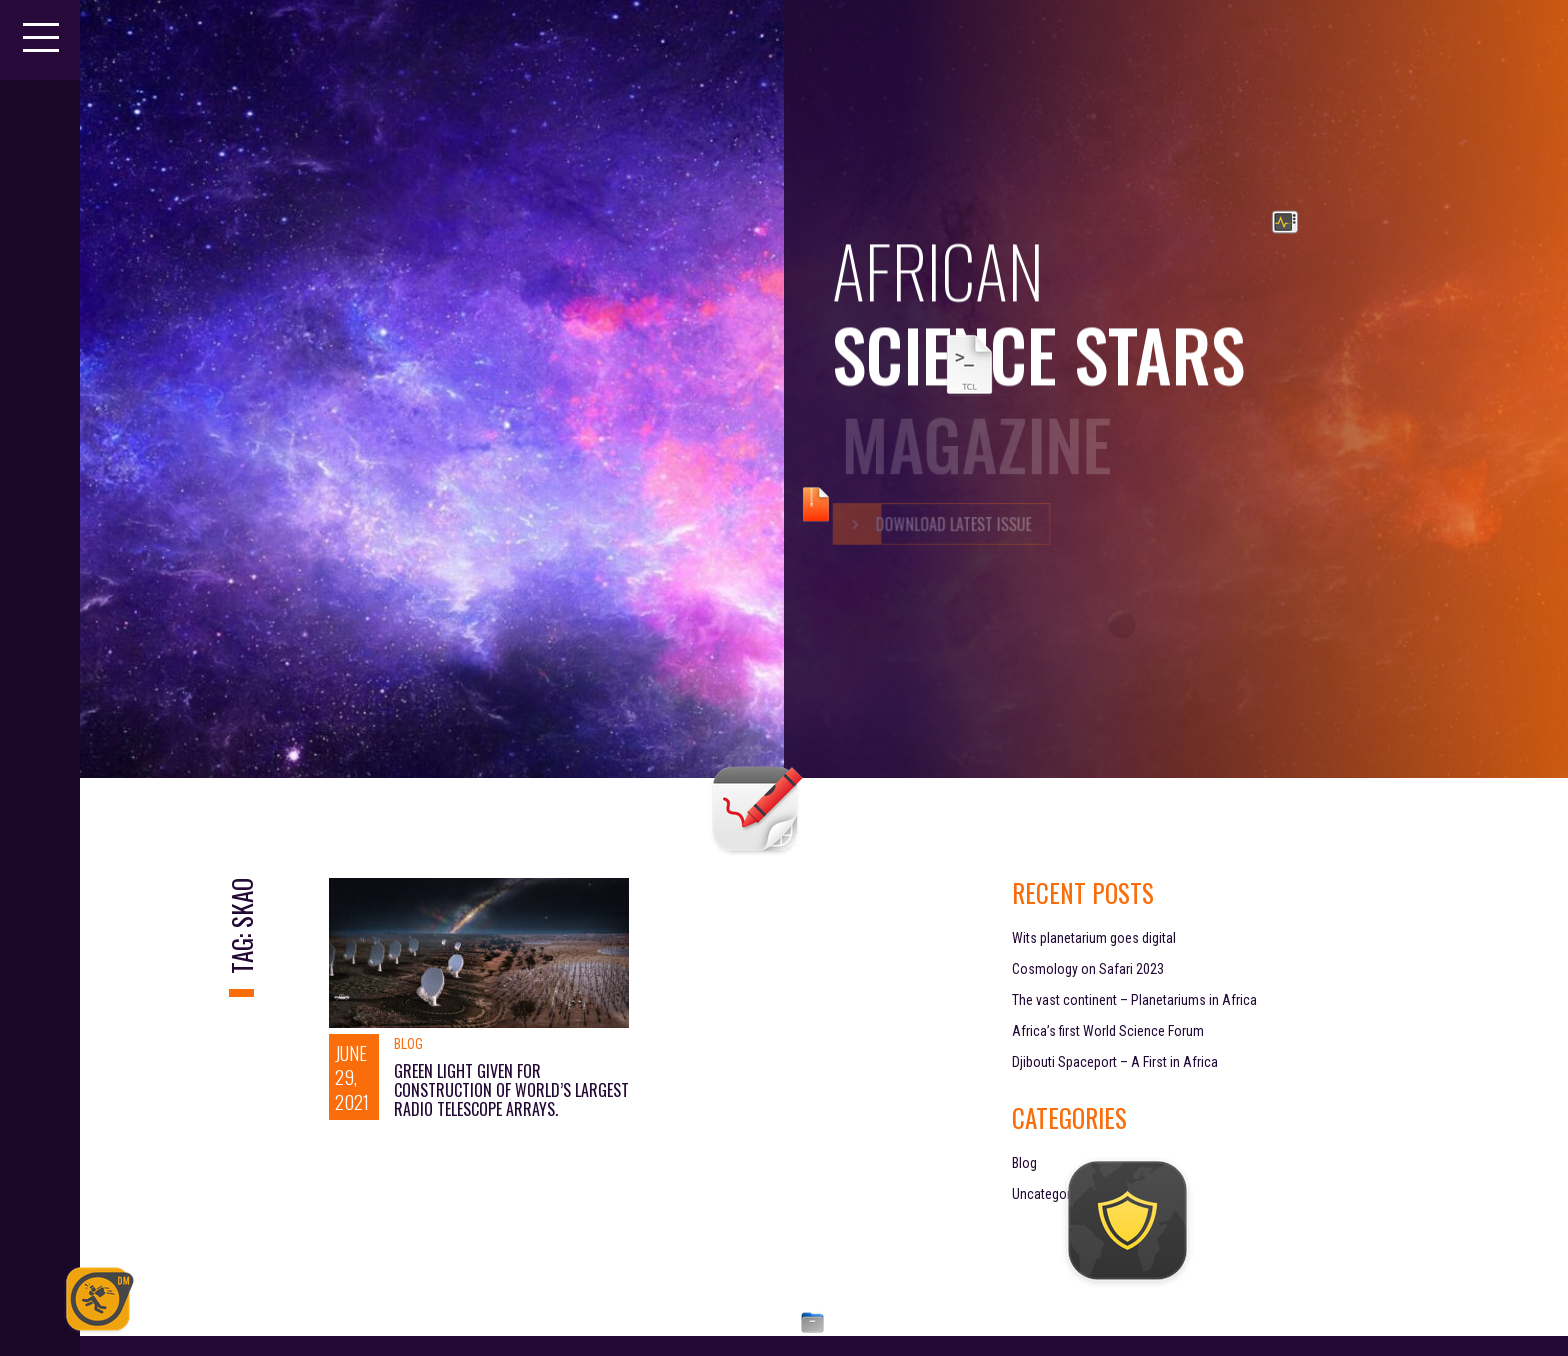 This screenshot has width=1568, height=1356. I want to click on a compressed tzo archive file, so click(816, 505).